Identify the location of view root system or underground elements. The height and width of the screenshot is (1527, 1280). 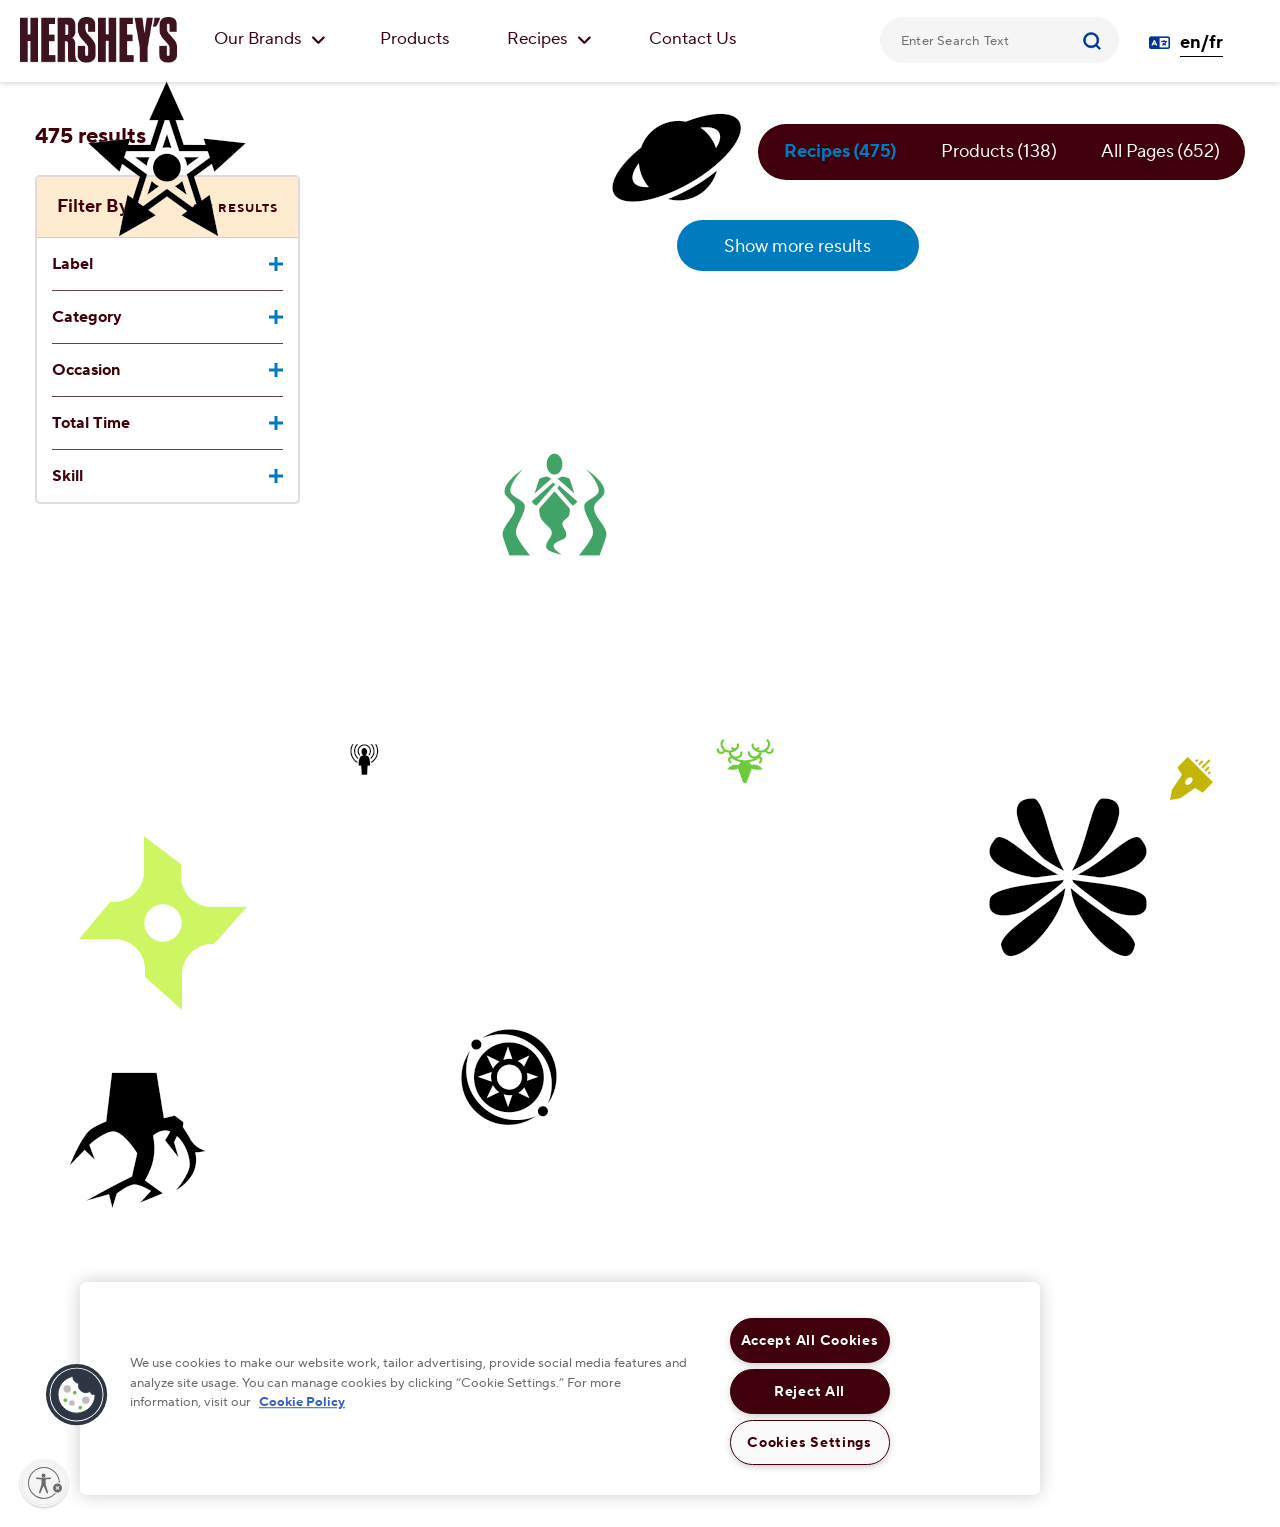
(137, 1140).